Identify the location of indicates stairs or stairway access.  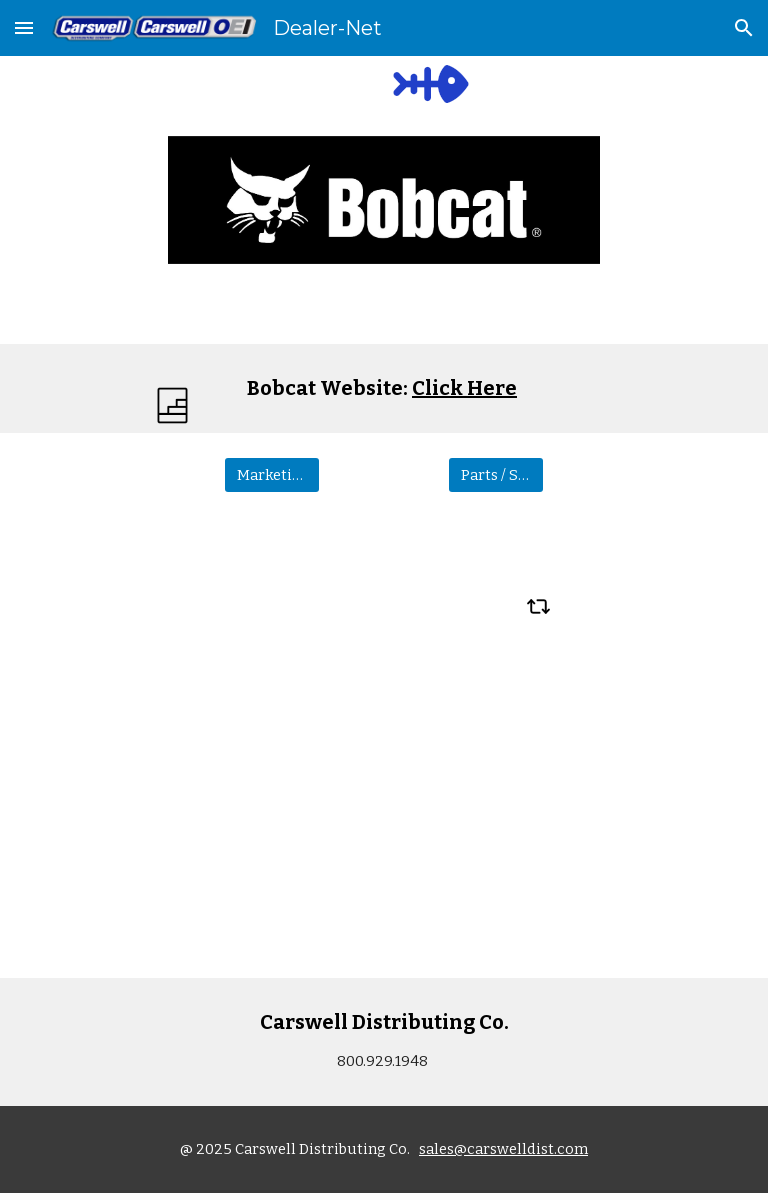
(172, 405).